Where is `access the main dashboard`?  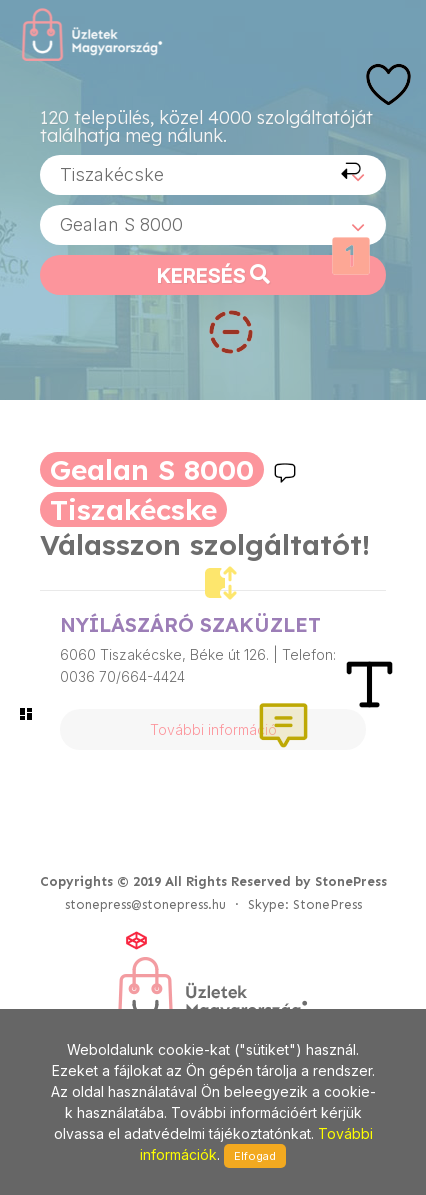
access the main dashboard is located at coordinates (26, 714).